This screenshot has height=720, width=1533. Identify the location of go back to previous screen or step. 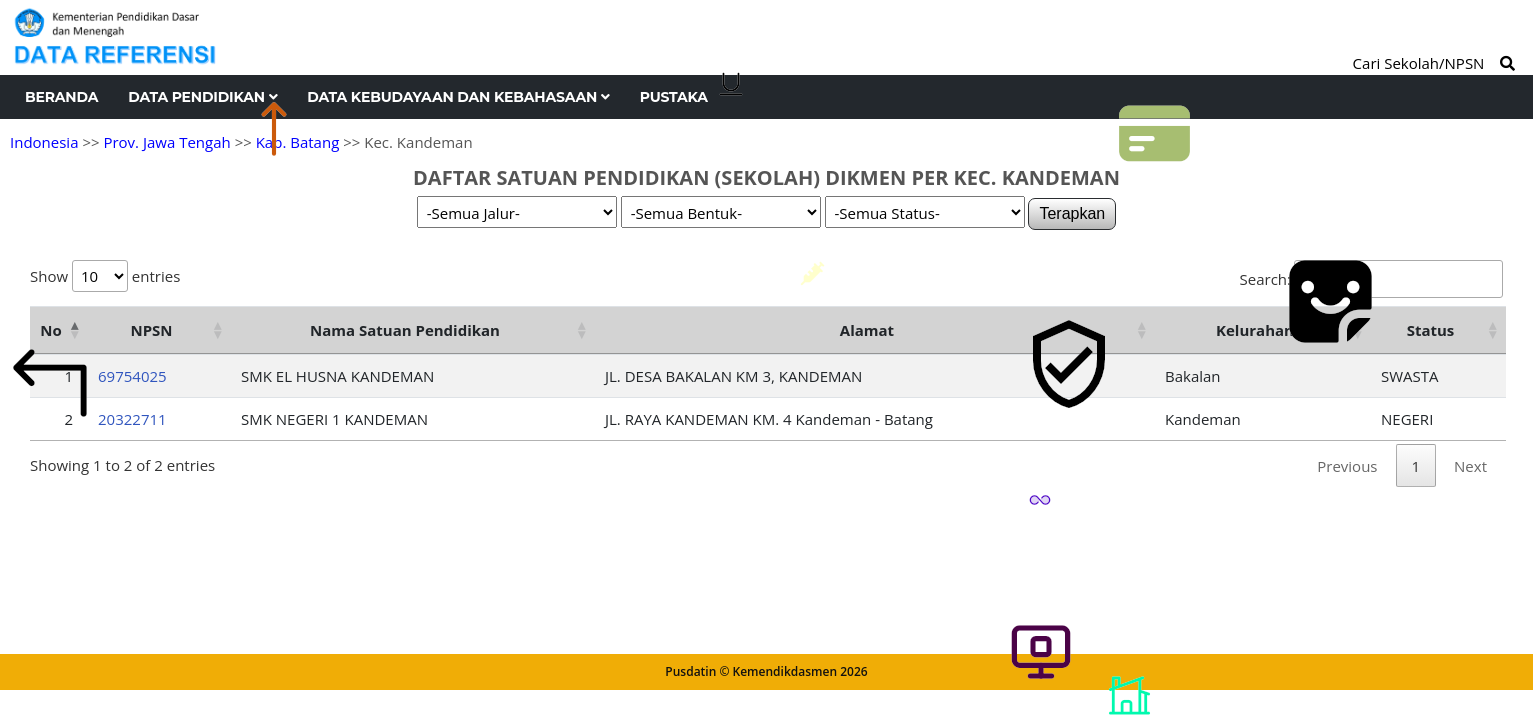
(50, 383).